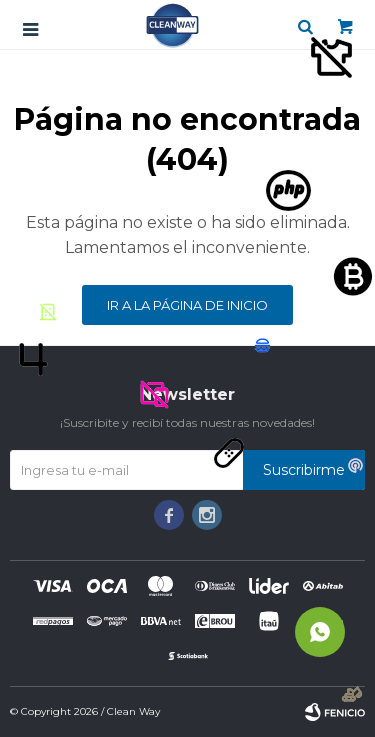 The image size is (375, 737). What do you see at coordinates (351, 276) in the screenshot?
I see `view bitcoin wallet or balance` at bounding box center [351, 276].